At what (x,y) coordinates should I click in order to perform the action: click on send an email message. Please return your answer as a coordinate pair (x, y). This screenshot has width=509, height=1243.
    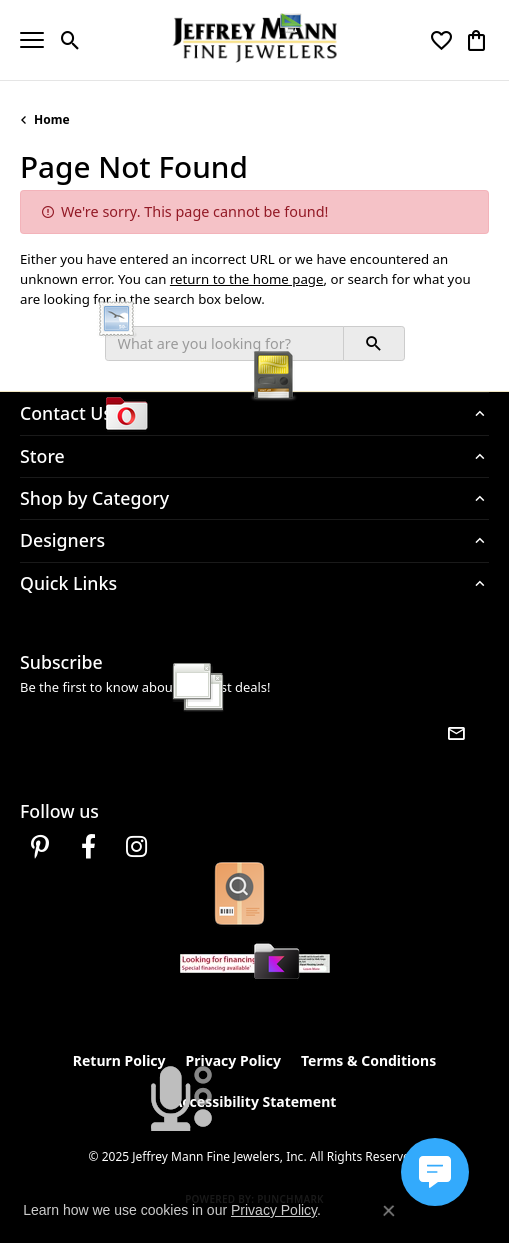
    Looking at the image, I should click on (116, 319).